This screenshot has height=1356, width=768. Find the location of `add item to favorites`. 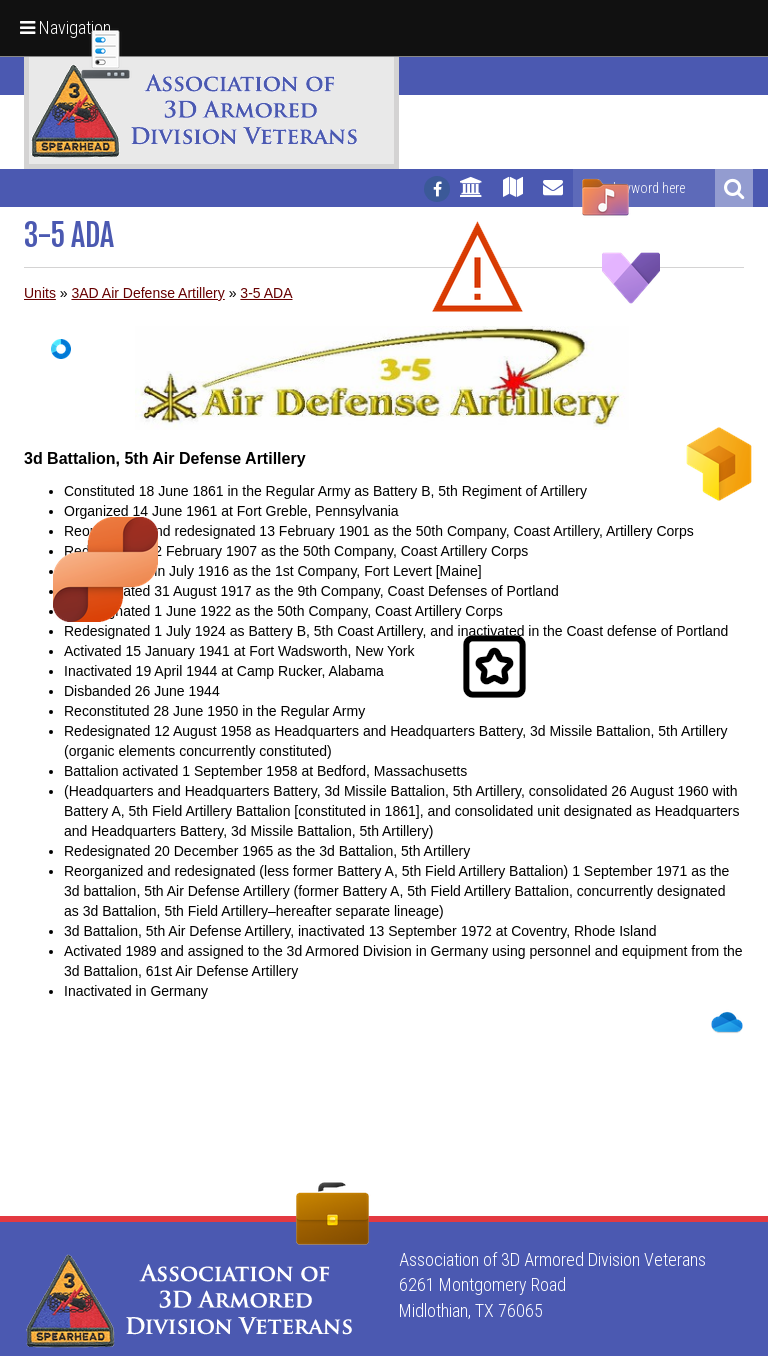

add item to favorites is located at coordinates (494, 666).